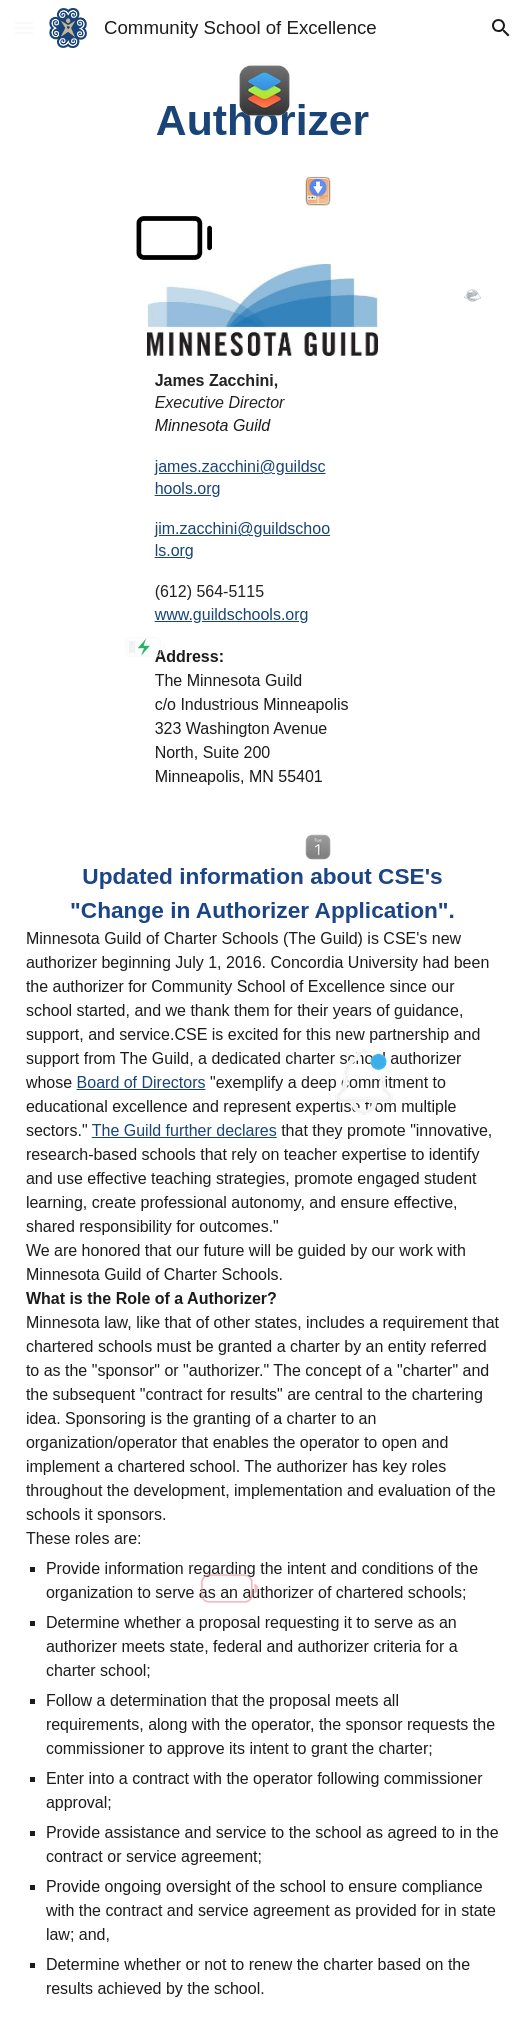 This screenshot has height=2033, width=525. Describe the element at coordinates (318, 847) in the screenshot. I see `open the calendar app` at that location.